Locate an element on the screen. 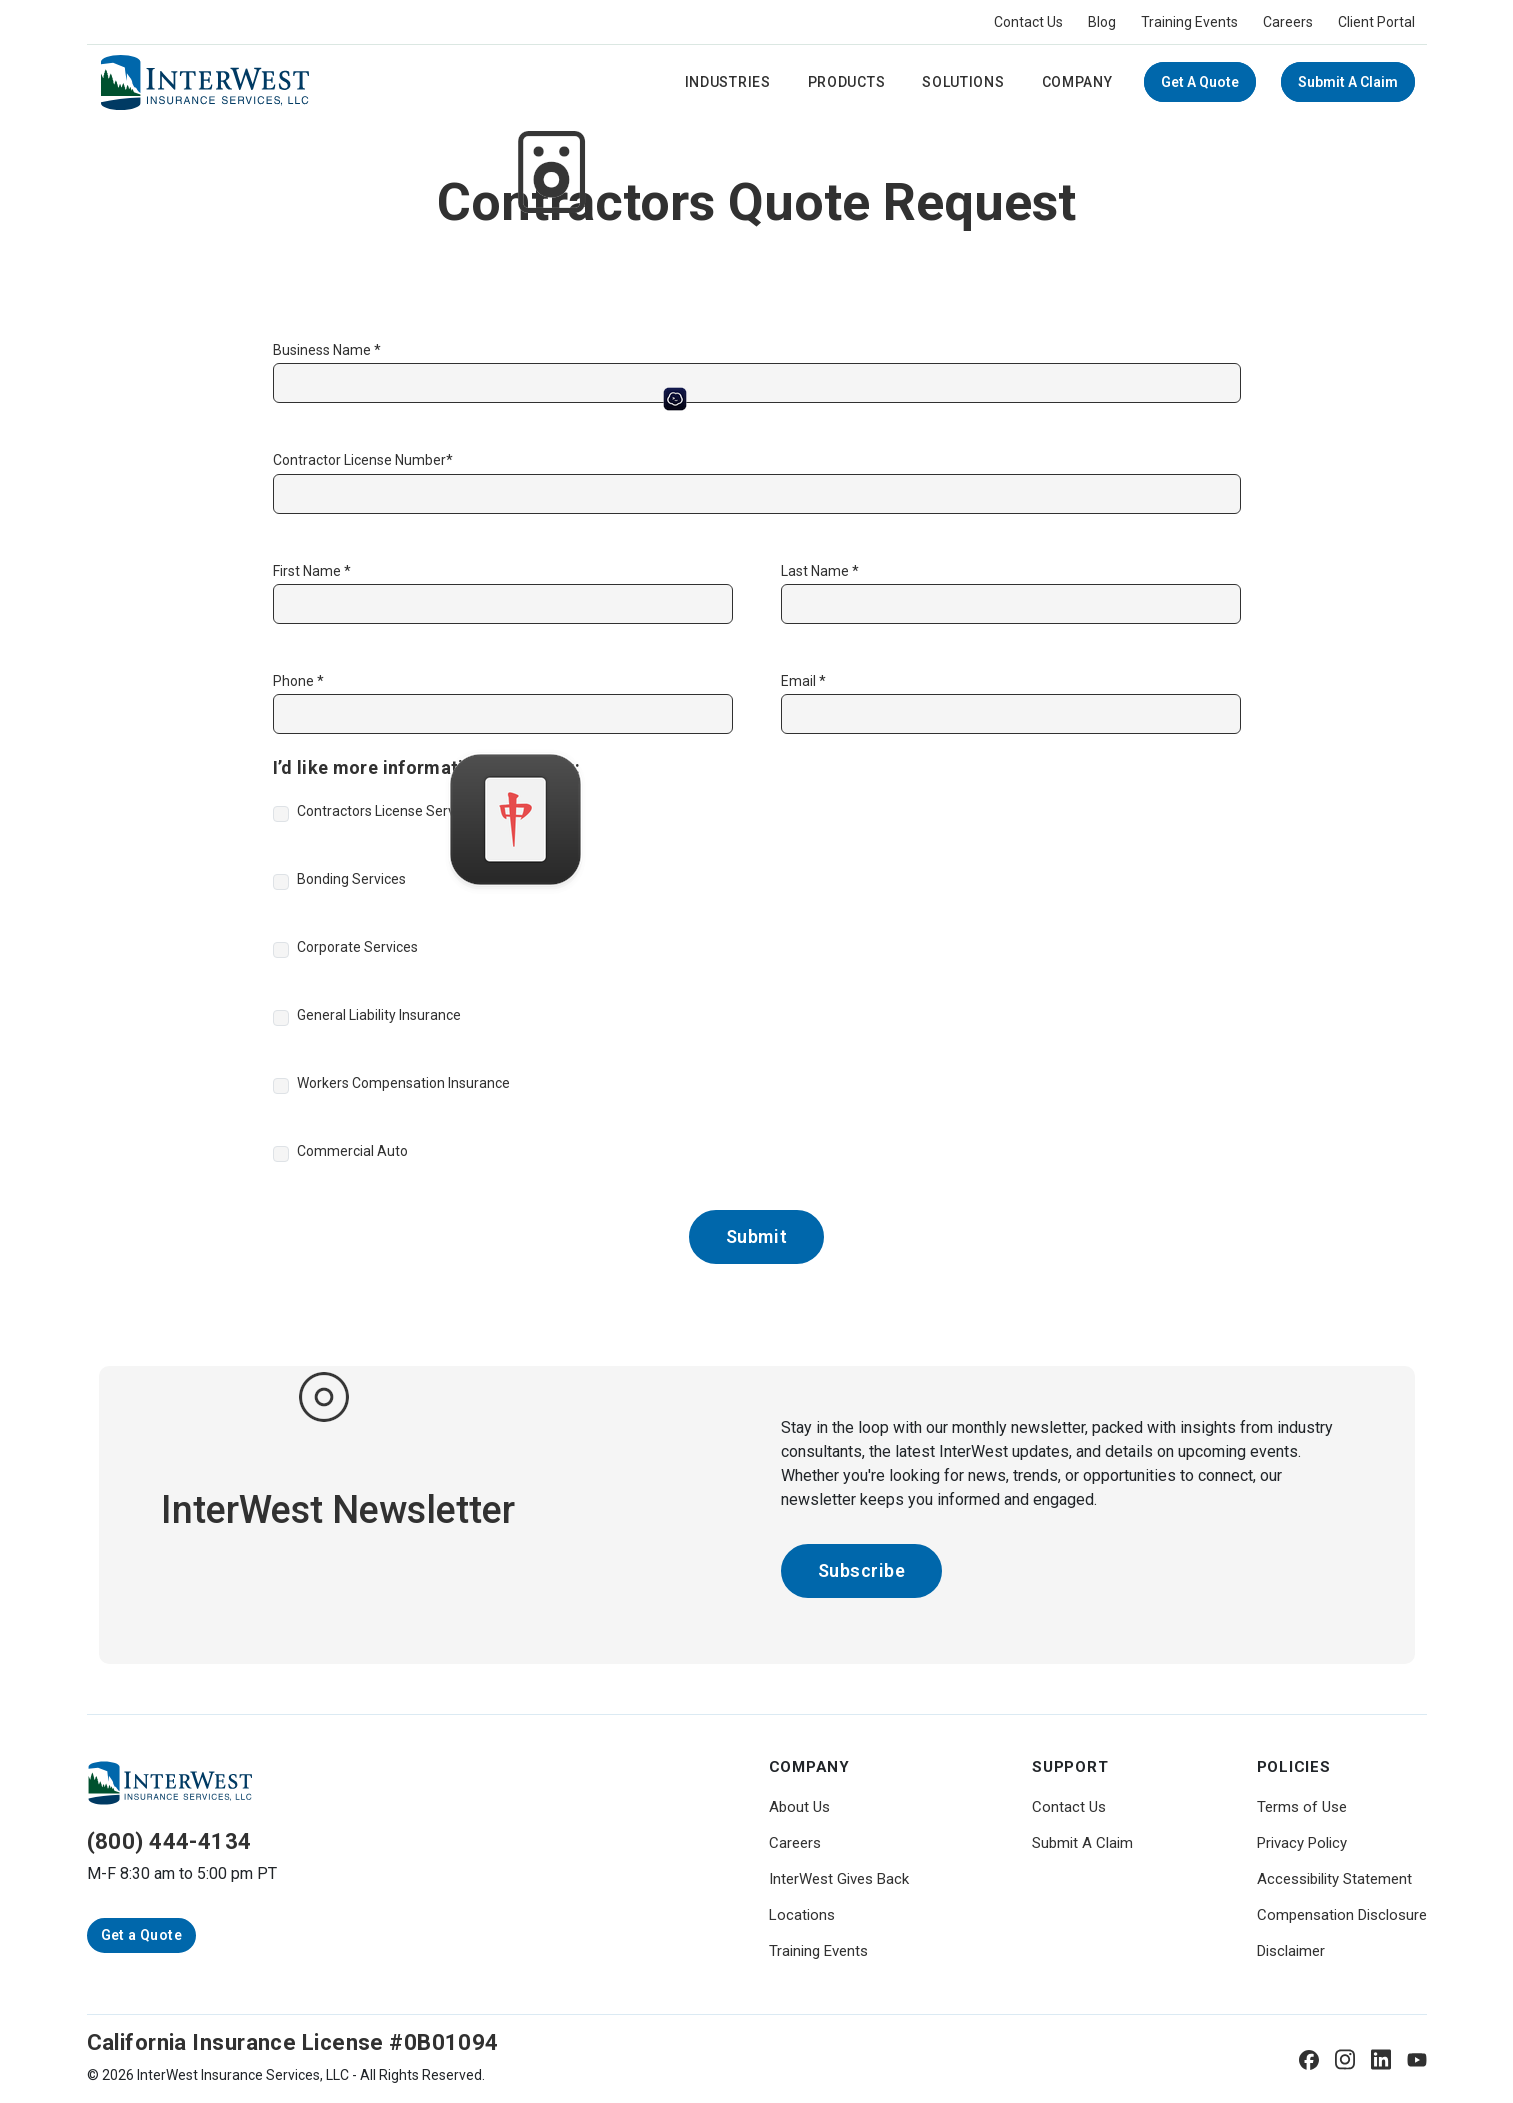 The width and height of the screenshot is (1513, 2103). open termius ssh client is located at coordinates (675, 399).